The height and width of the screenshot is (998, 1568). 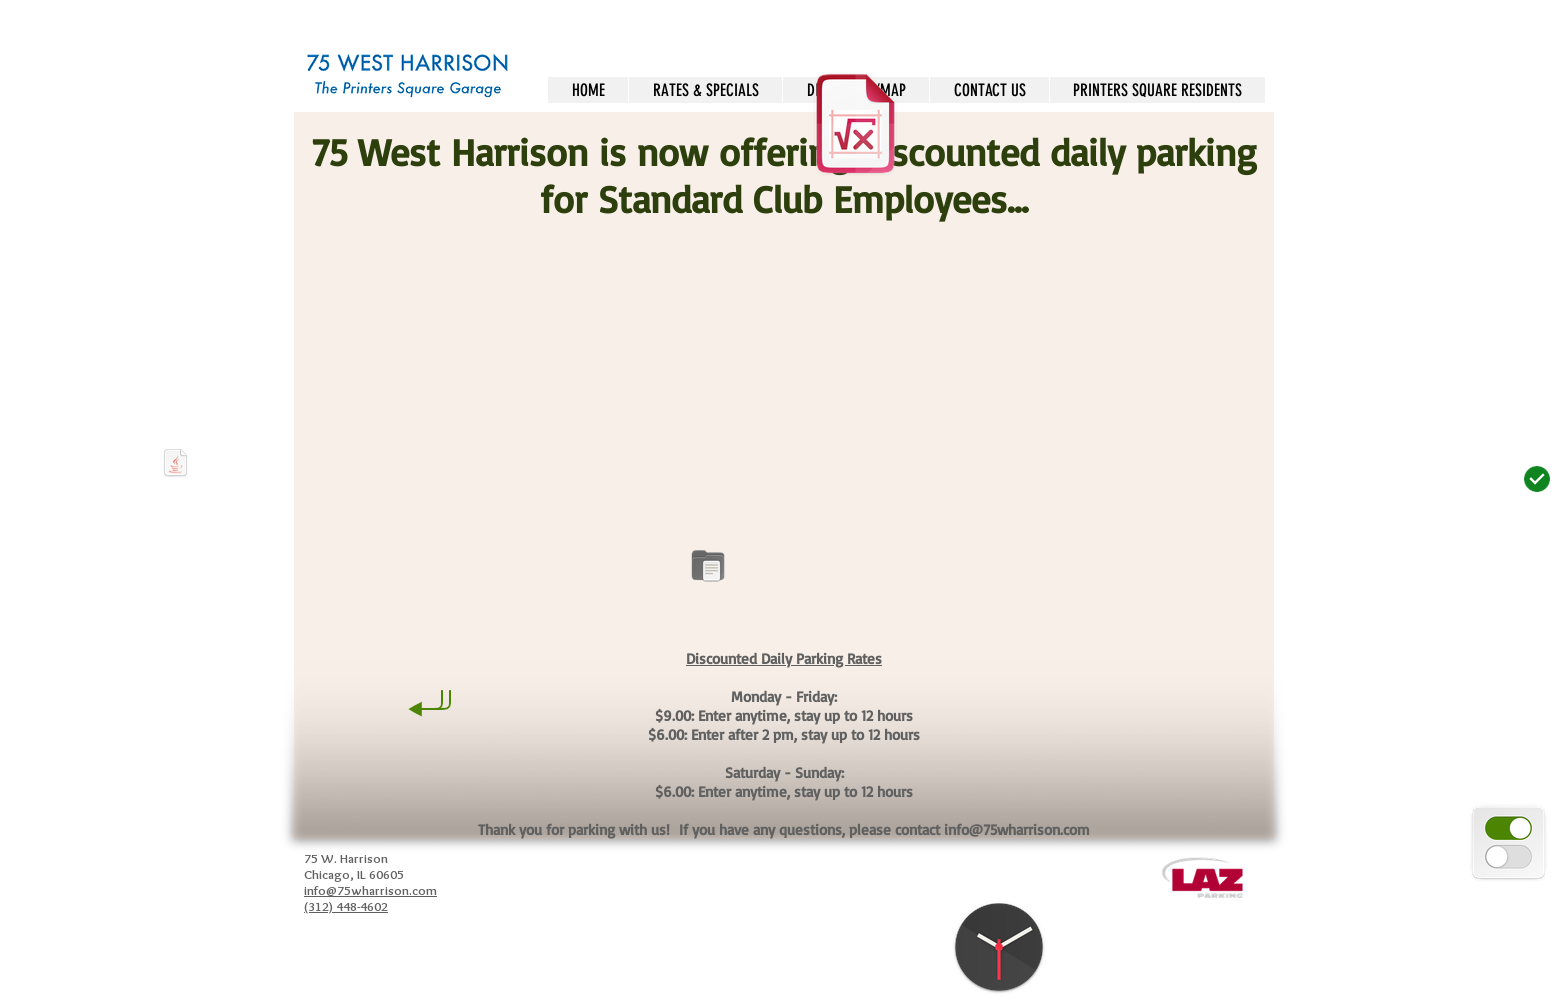 What do you see at coordinates (999, 947) in the screenshot?
I see `indicates a time-sensitive or urgent notification` at bounding box center [999, 947].